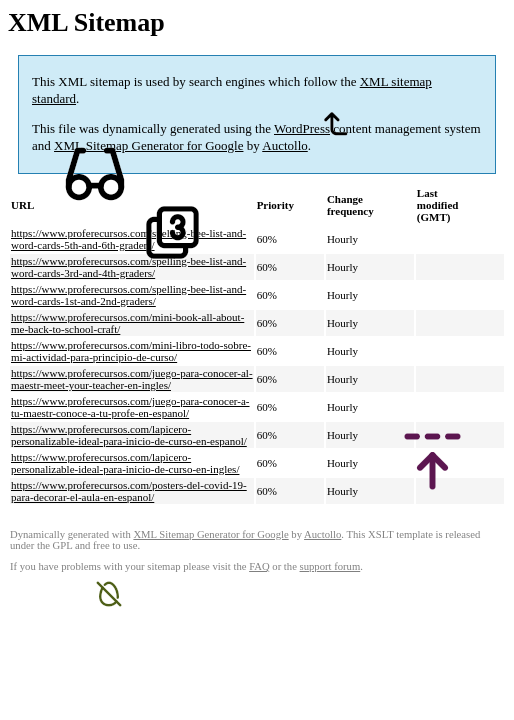 The height and width of the screenshot is (720, 514). What do you see at coordinates (95, 174) in the screenshot?
I see `view or access reading mode` at bounding box center [95, 174].